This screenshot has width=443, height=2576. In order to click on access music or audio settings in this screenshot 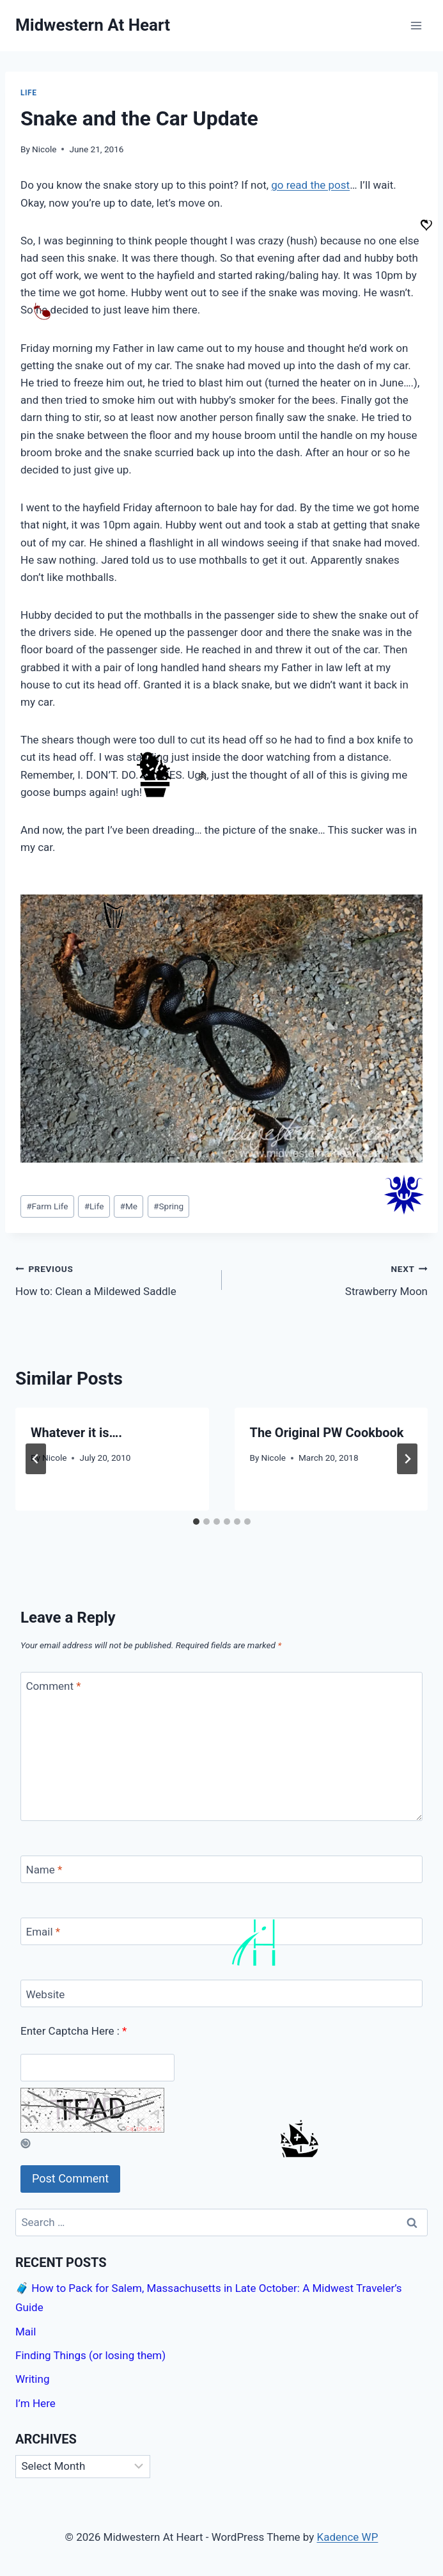, I will do `click(113, 916)`.